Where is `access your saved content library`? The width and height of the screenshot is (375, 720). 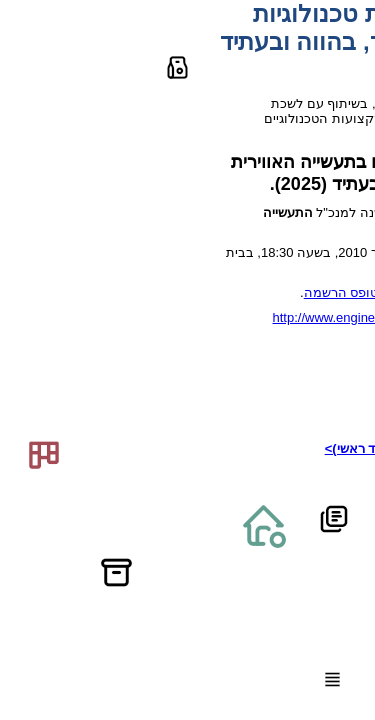 access your saved content library is located at coordinates (334, 519).